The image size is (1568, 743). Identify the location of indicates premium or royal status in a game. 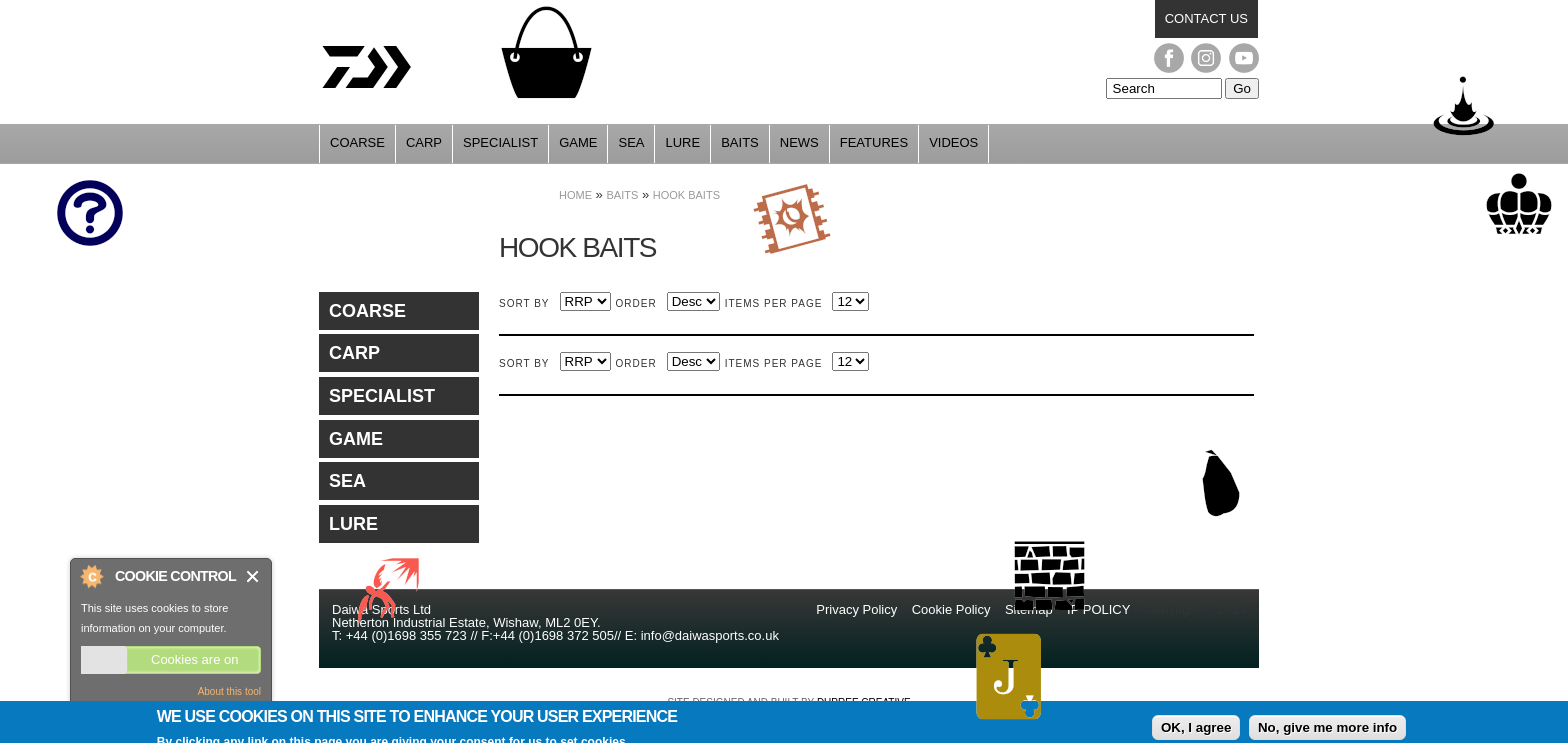
(1519, 204).